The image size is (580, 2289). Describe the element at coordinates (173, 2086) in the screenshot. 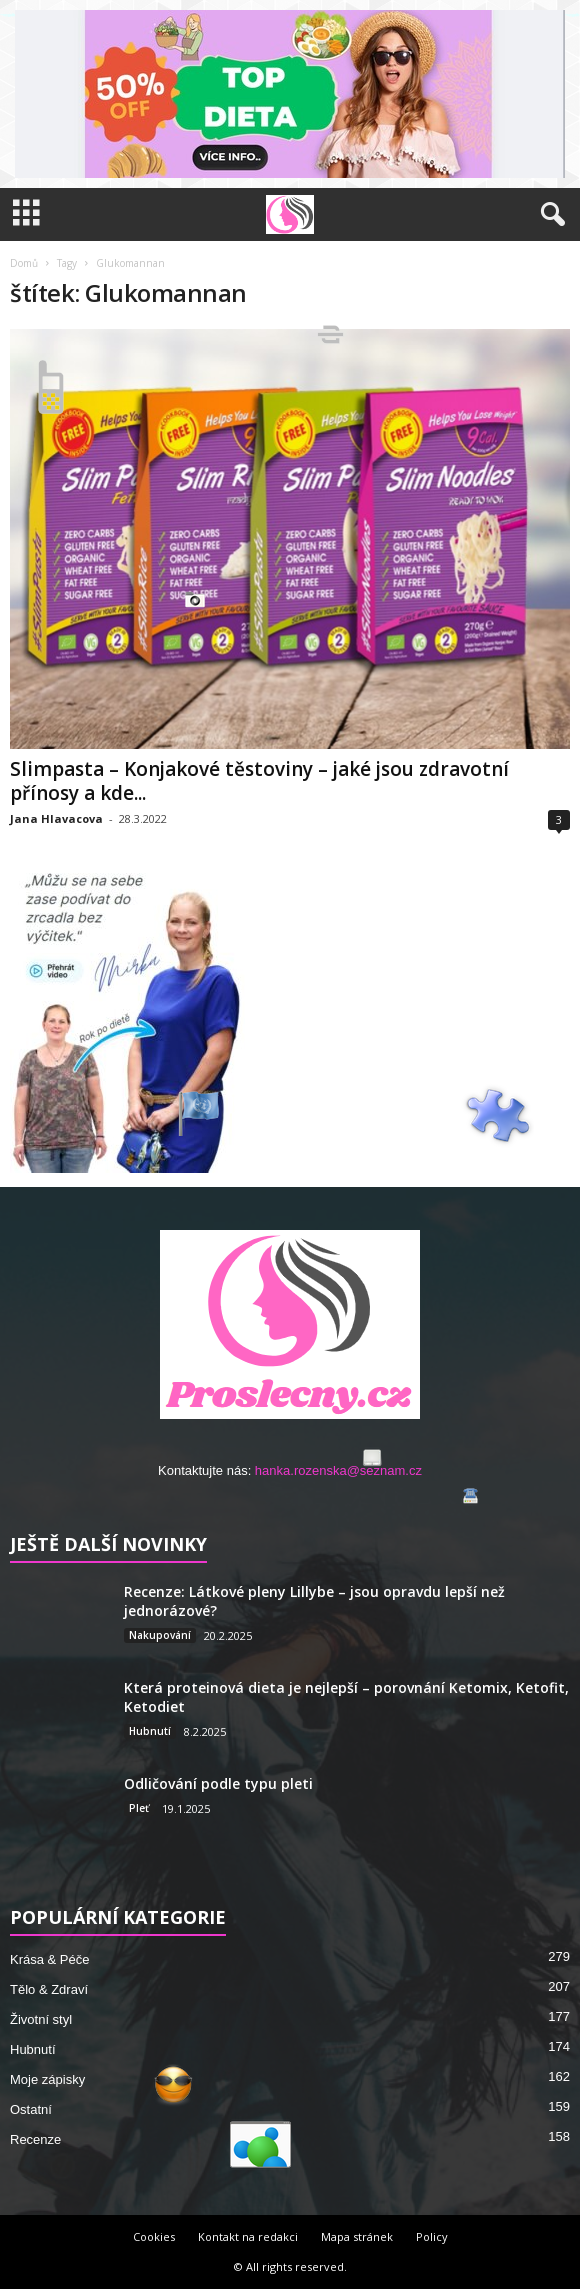

I see `indicates a "cool" or confident mood in messaging` at that location.